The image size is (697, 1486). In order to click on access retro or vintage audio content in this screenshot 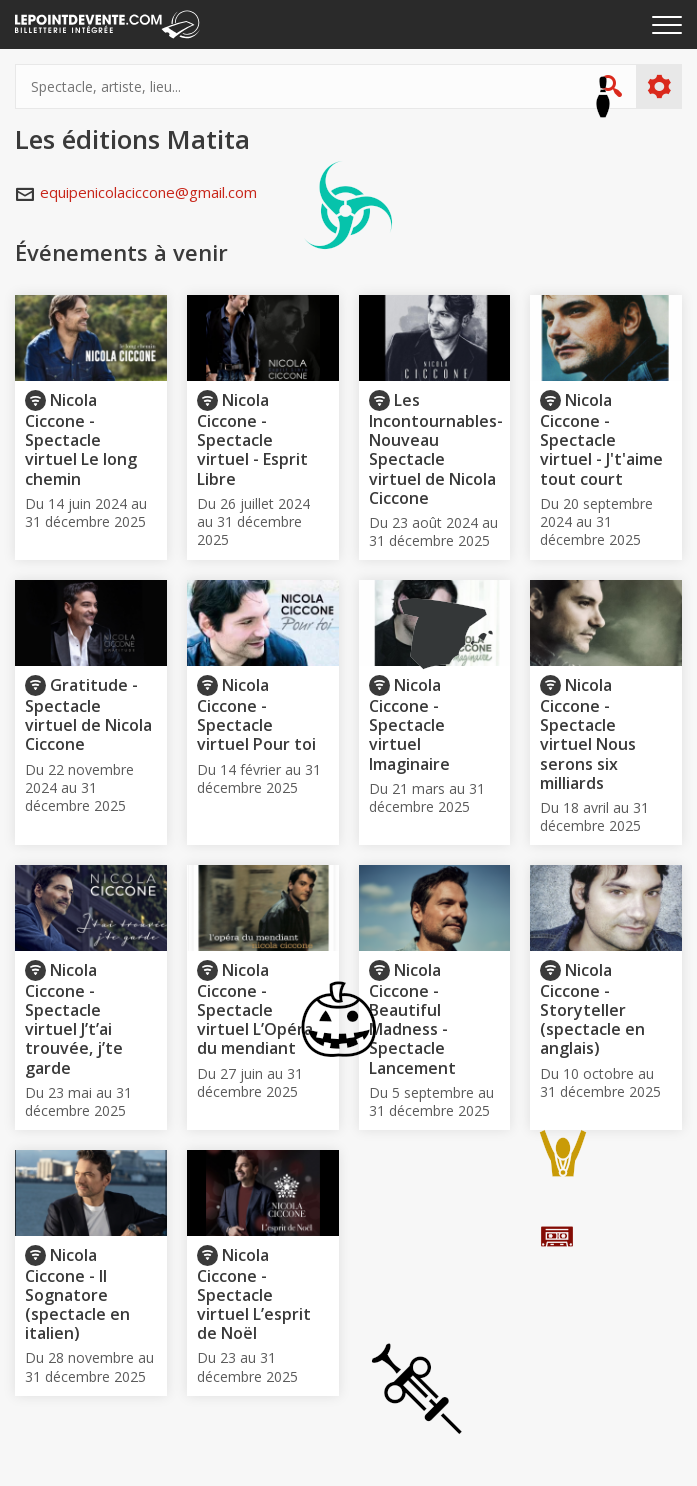, I will do `click(557, 1237)`.